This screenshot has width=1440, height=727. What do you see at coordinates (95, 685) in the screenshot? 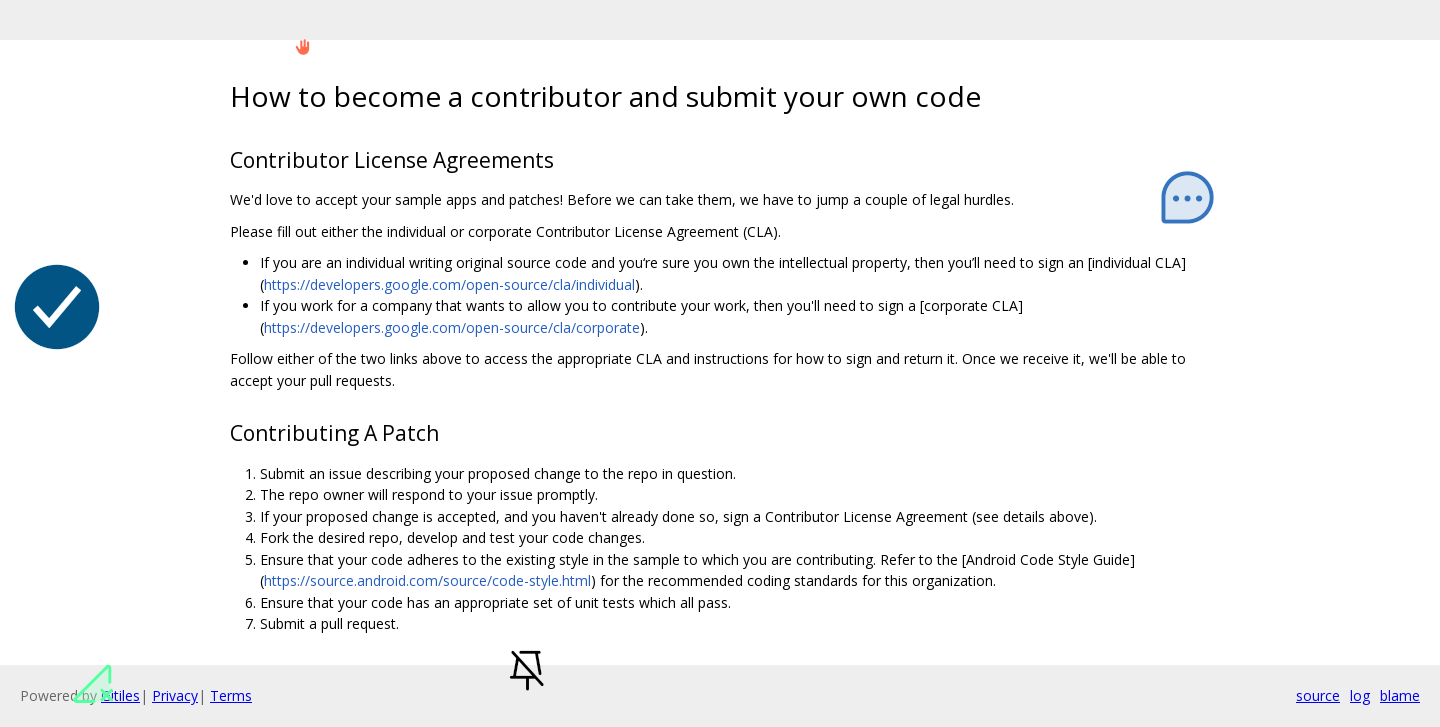
I see `no cellular signal available` at bounding box center [95, 685].